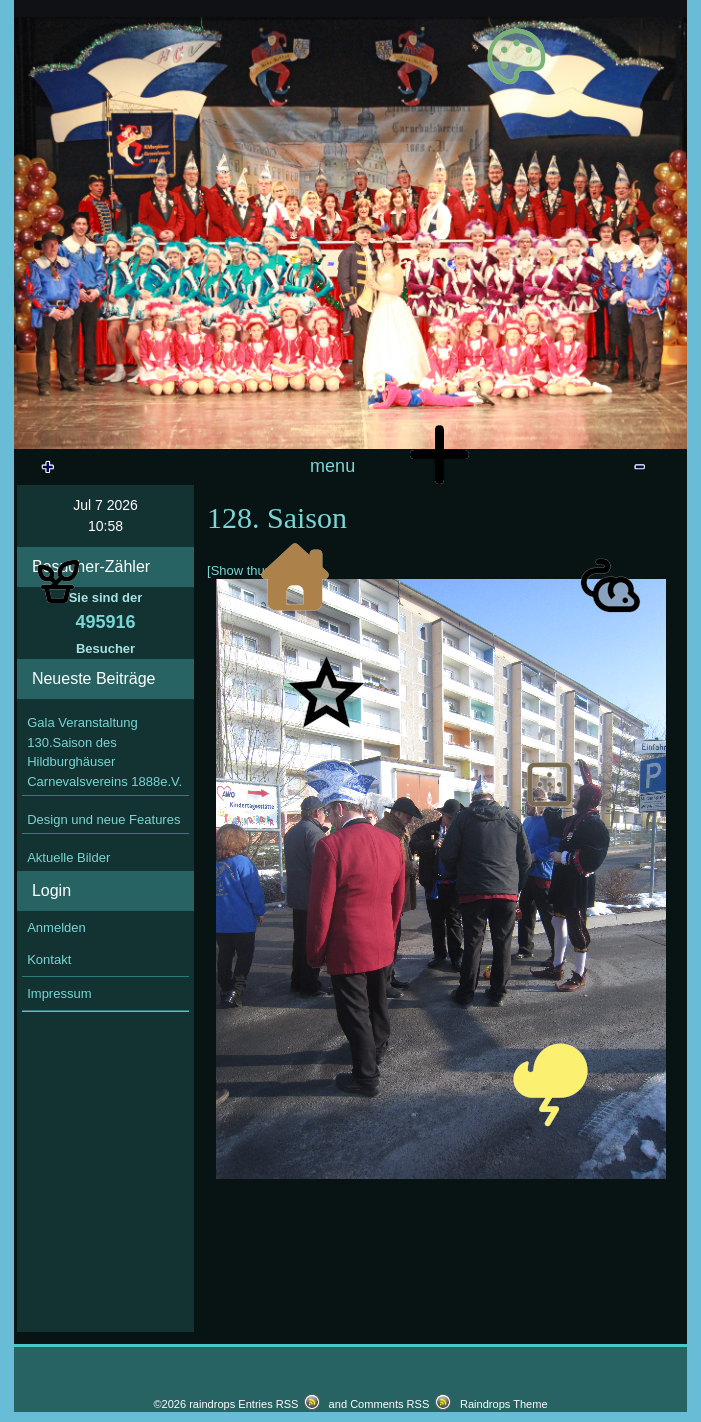 Image resolution: width=701 pixels, height=1422 pixels. Describe the element at coordinates (326, 693) in the screenshot. I see `add to favorites` at that location.